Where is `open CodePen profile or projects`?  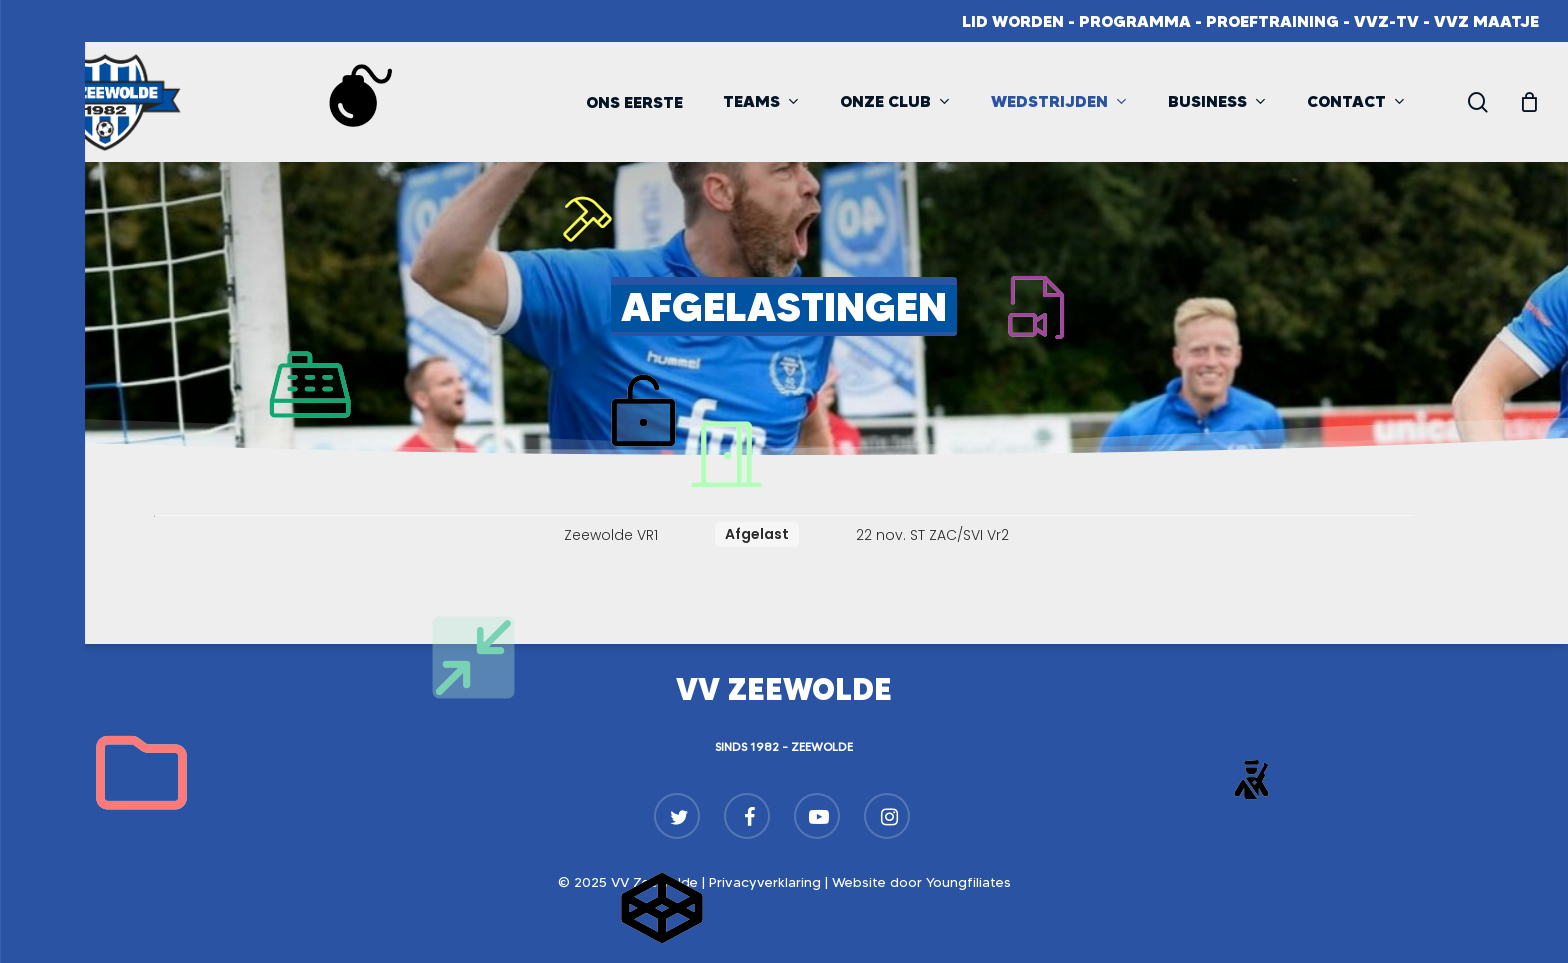
open CodePen profile or projects is located at coordinates (662, 908).